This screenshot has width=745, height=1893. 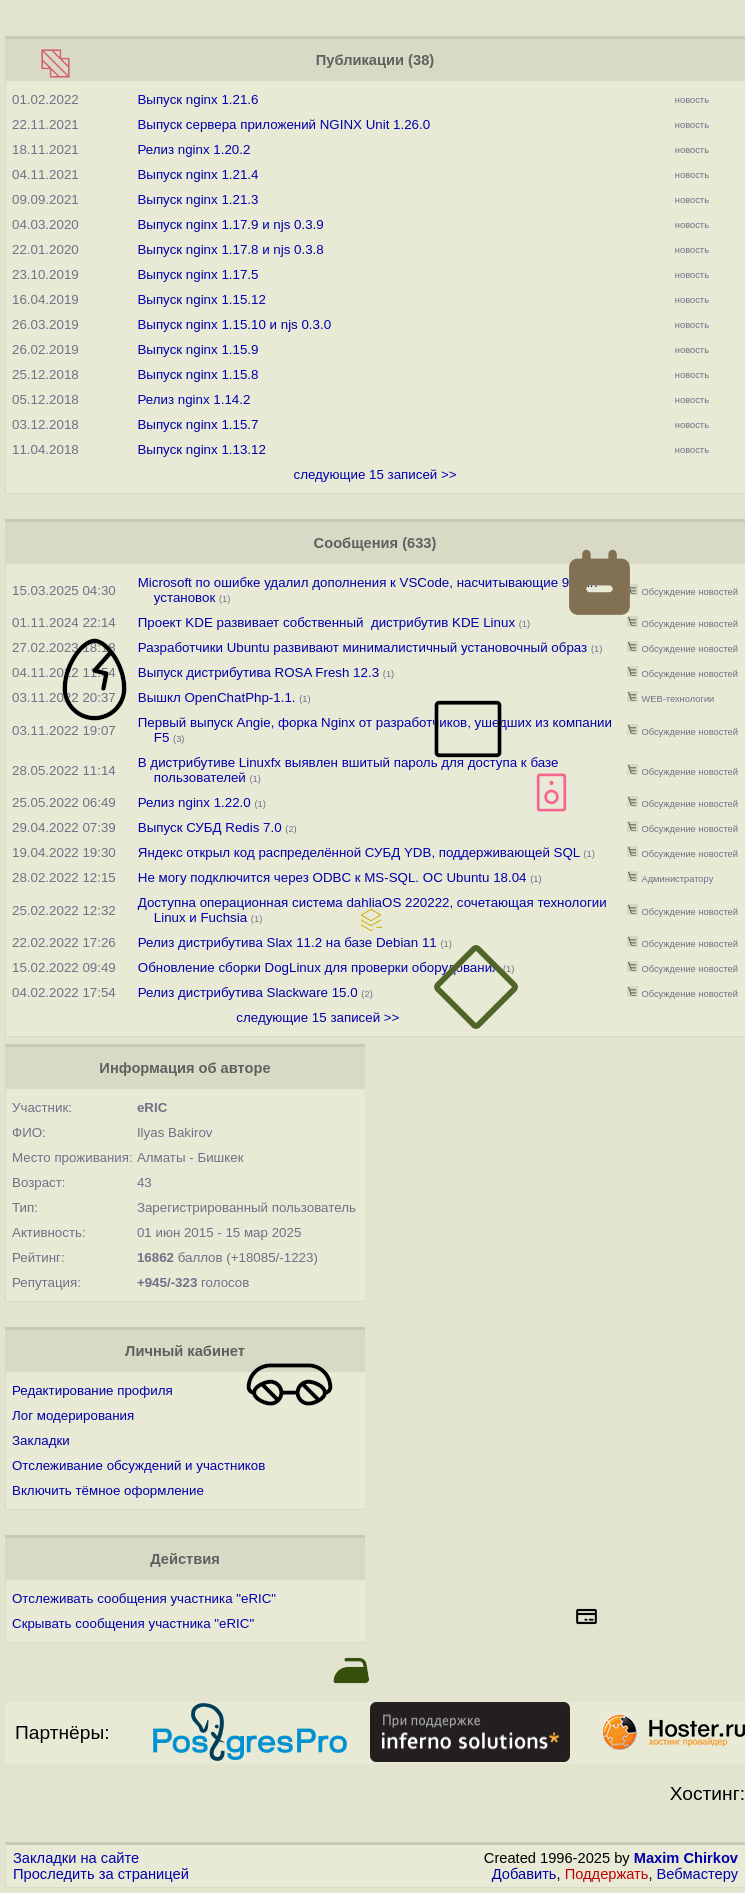 What do you see at coordinates (586, 1616) in the screenshot?
I see `manage payment methods` at bounding box center [586, 1616].